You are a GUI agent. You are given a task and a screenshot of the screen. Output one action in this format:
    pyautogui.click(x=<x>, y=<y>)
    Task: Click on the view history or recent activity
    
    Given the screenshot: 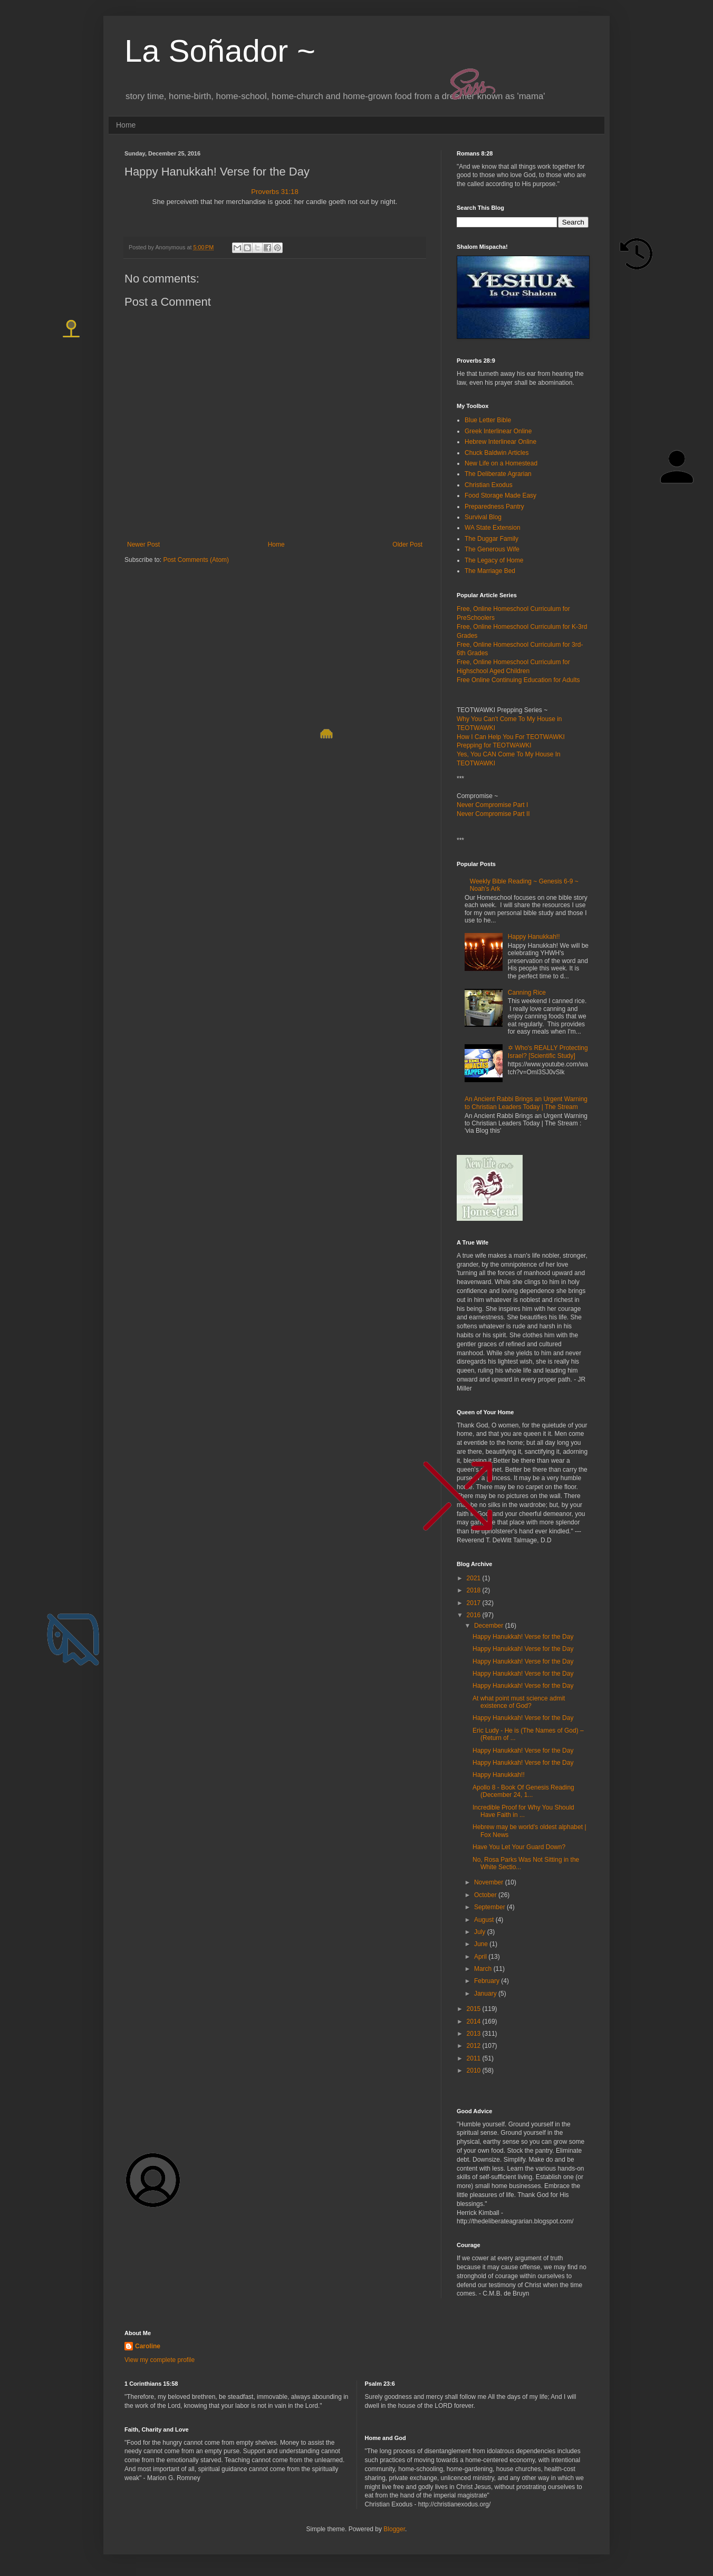 What is the action you would take?
    pyautogui.click(x=637, y=254)
    